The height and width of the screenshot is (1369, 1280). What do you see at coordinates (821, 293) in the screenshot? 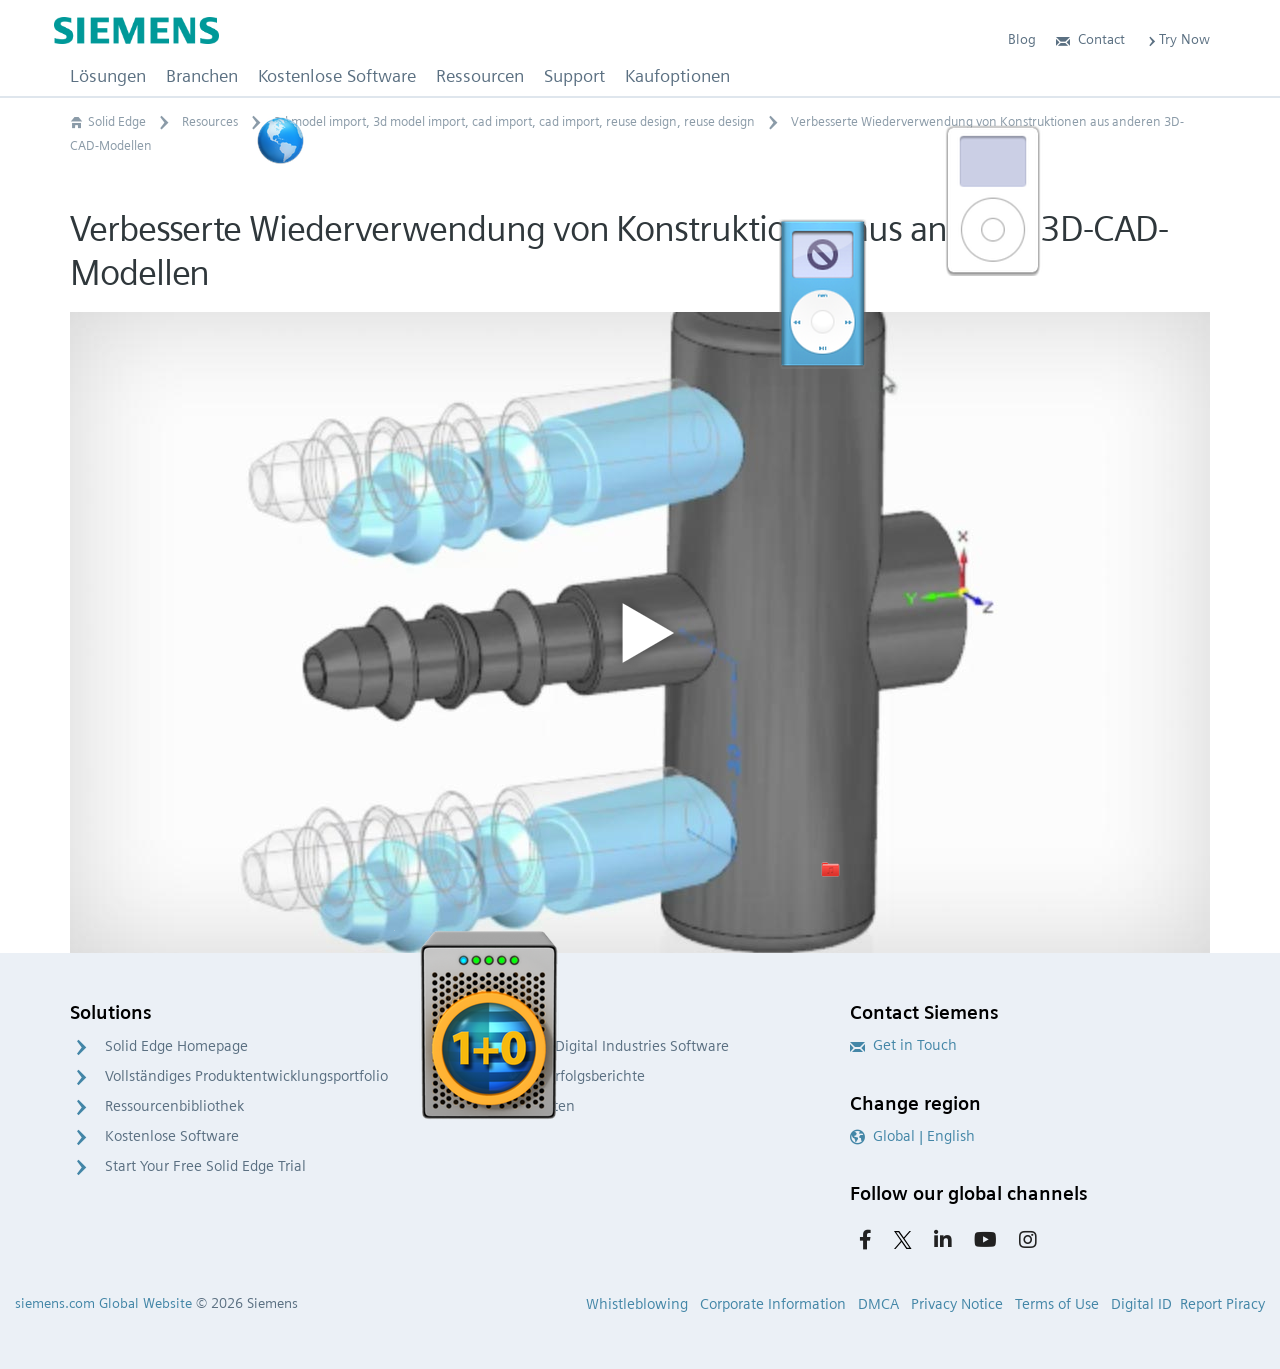
I see `indicates iPod device is unavailable or disconnected` at bounding box center [821, 293].